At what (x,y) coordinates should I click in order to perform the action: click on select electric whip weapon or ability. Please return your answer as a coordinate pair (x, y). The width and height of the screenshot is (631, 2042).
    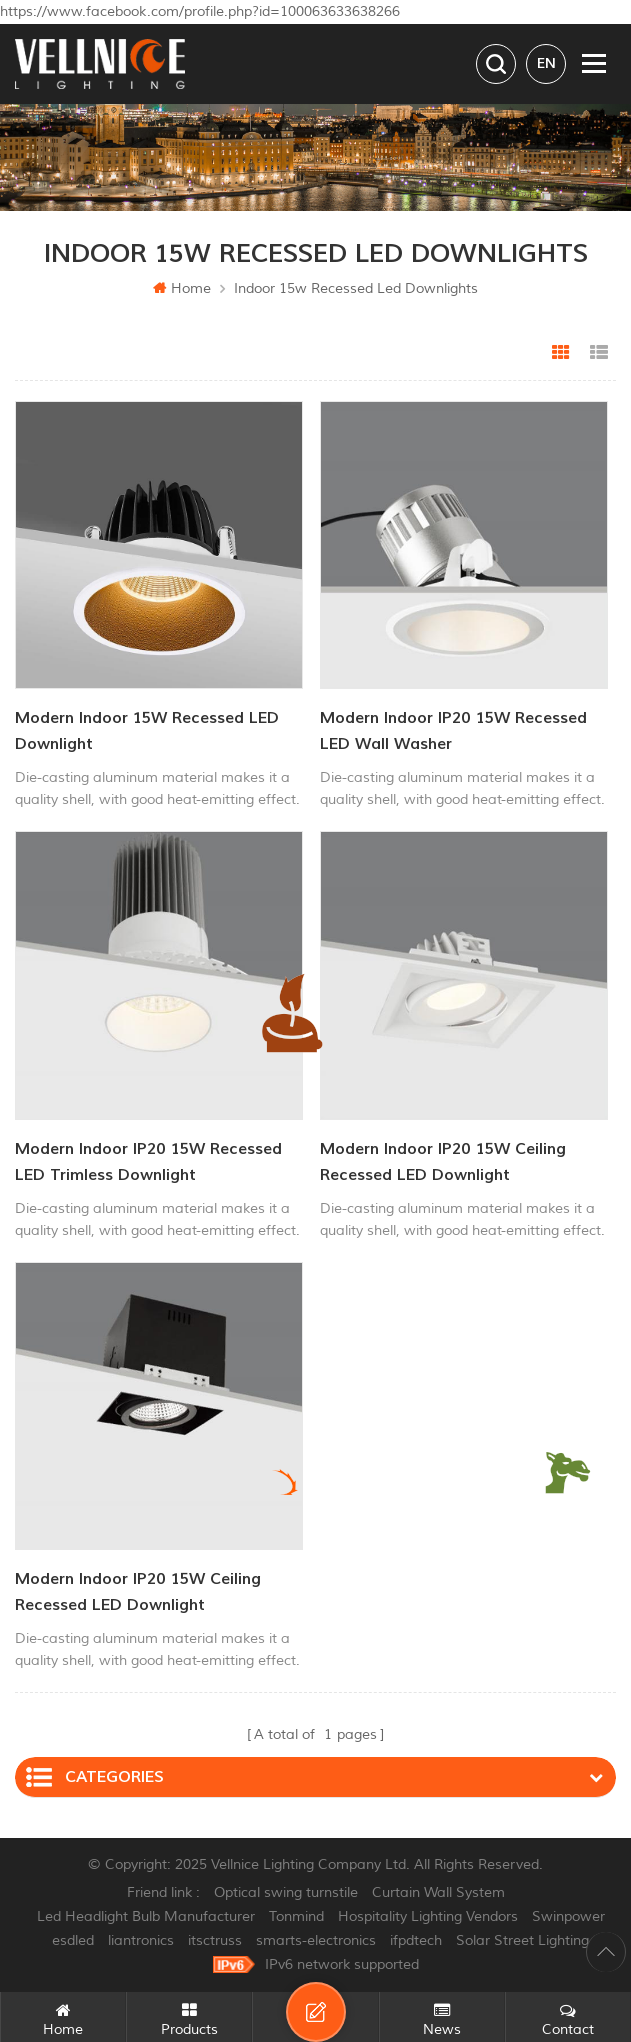
    Looking at the image, I should click on (285, 1482).